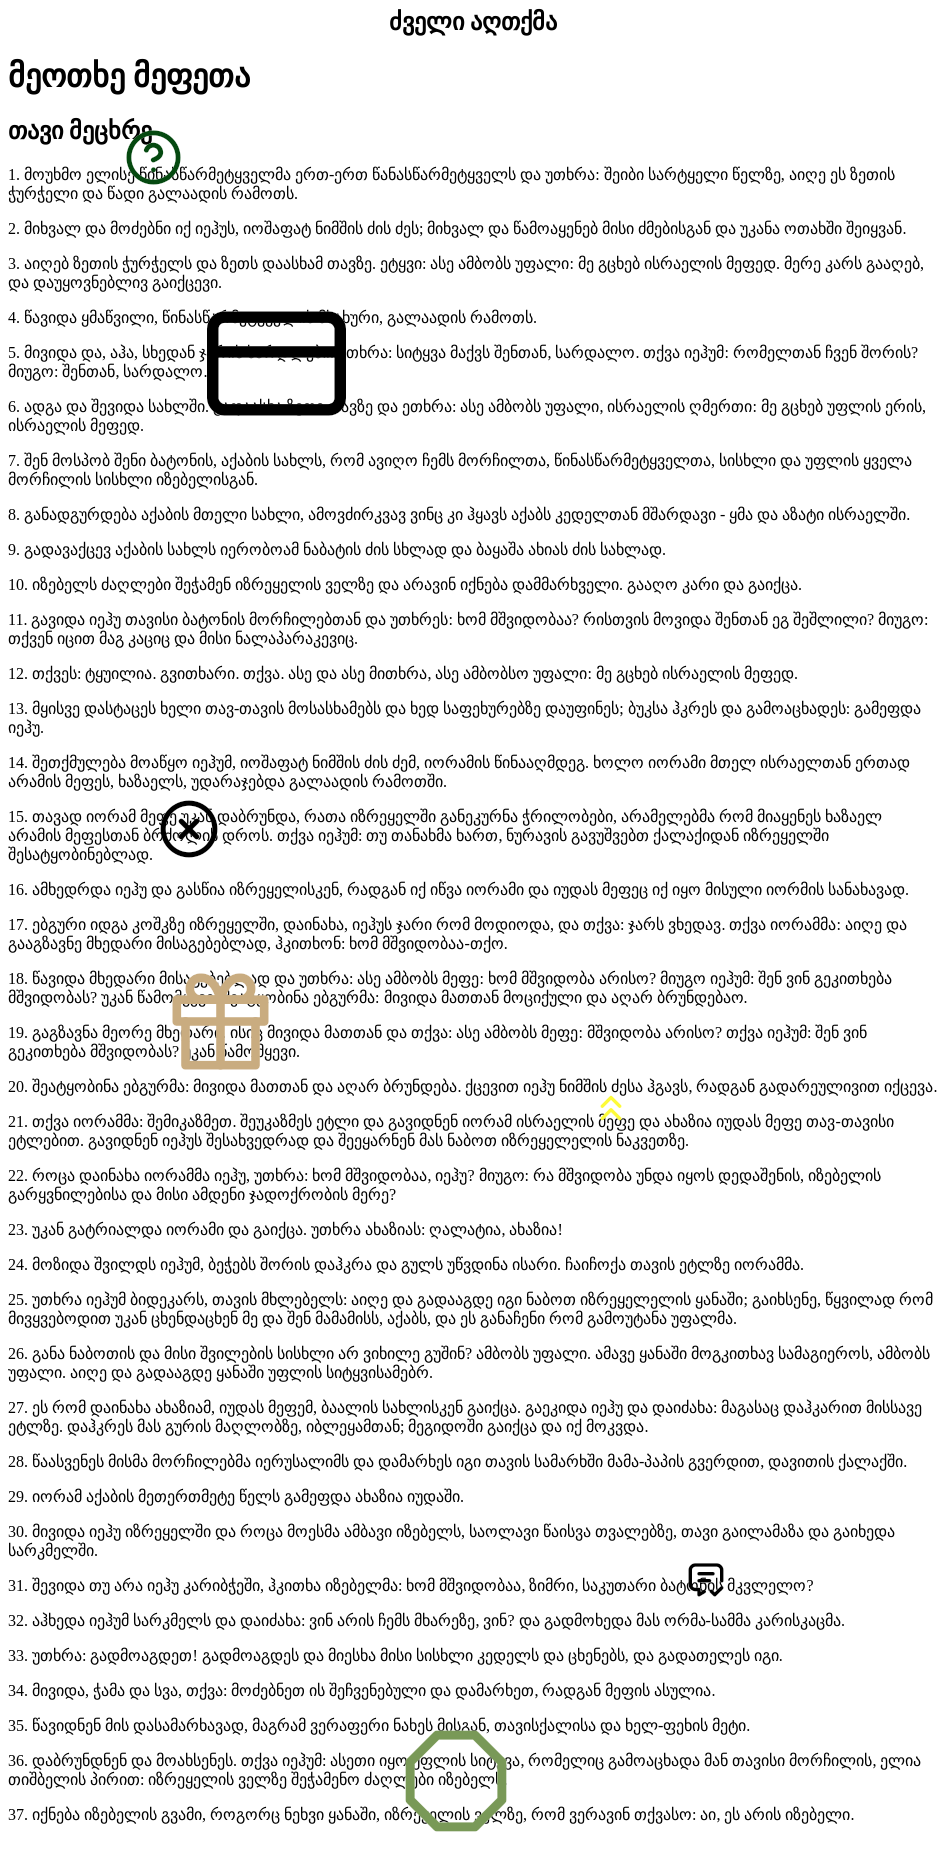 Image resolution: width=946 pixels, height=1866 pixels. Describe the element at coordinates (220, 1021) in the screenshot. I see `redeem a gift or reward` at that location.